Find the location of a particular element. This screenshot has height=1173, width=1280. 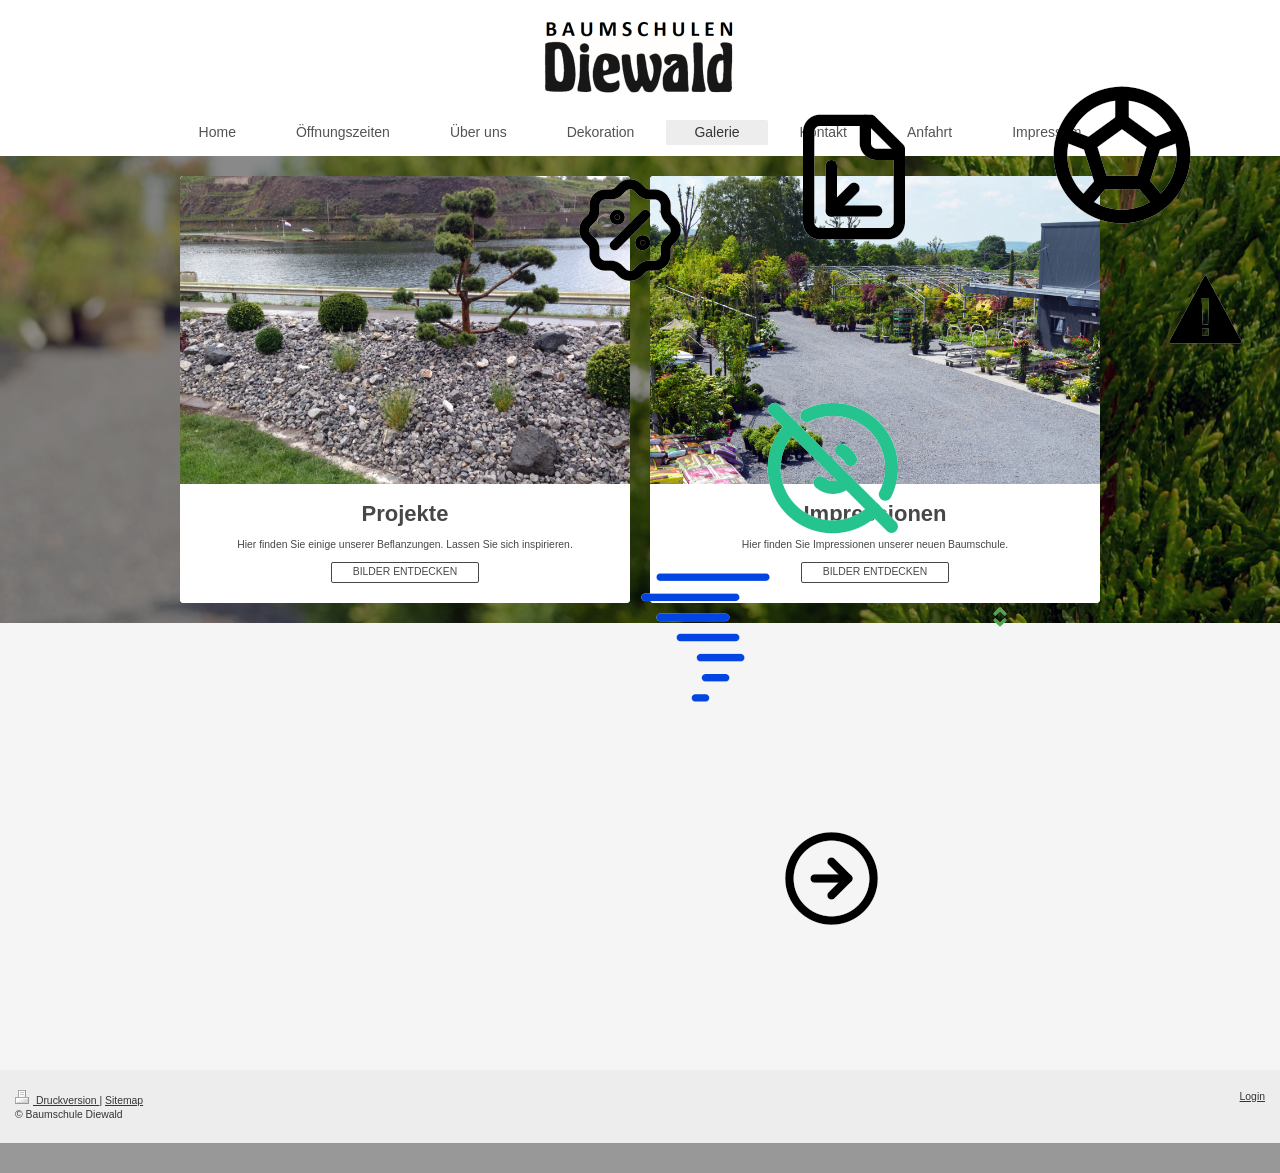

indicates a warning or alert condition is located at coordinates (1204, 309).